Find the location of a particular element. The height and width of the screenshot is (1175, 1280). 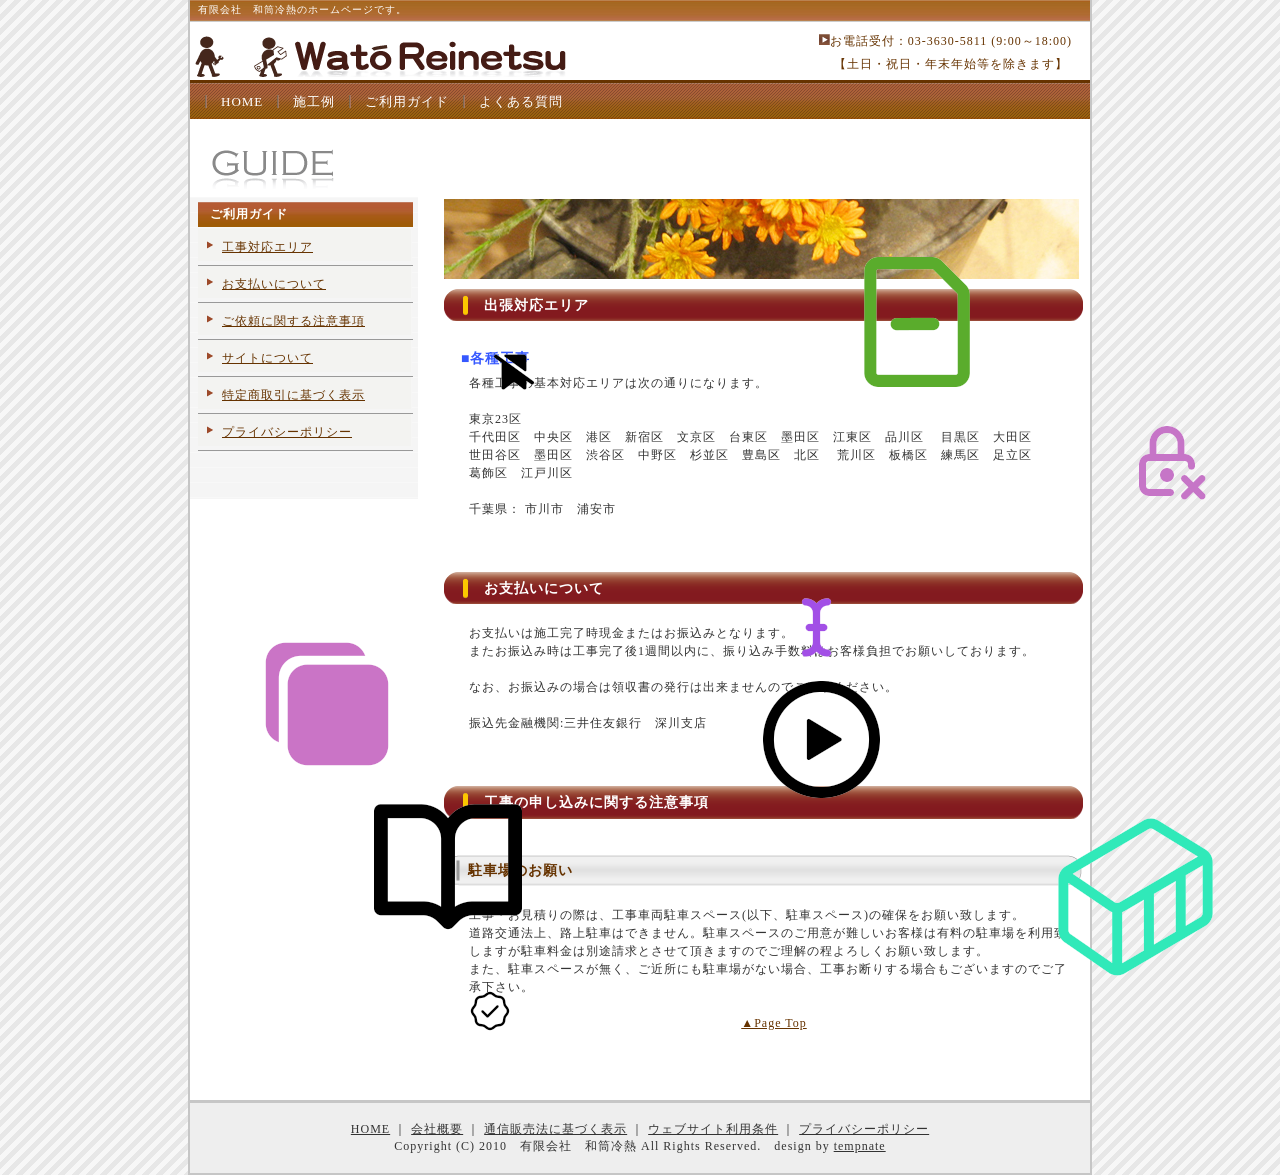

play media or video content is located at coordinates (821, 739).